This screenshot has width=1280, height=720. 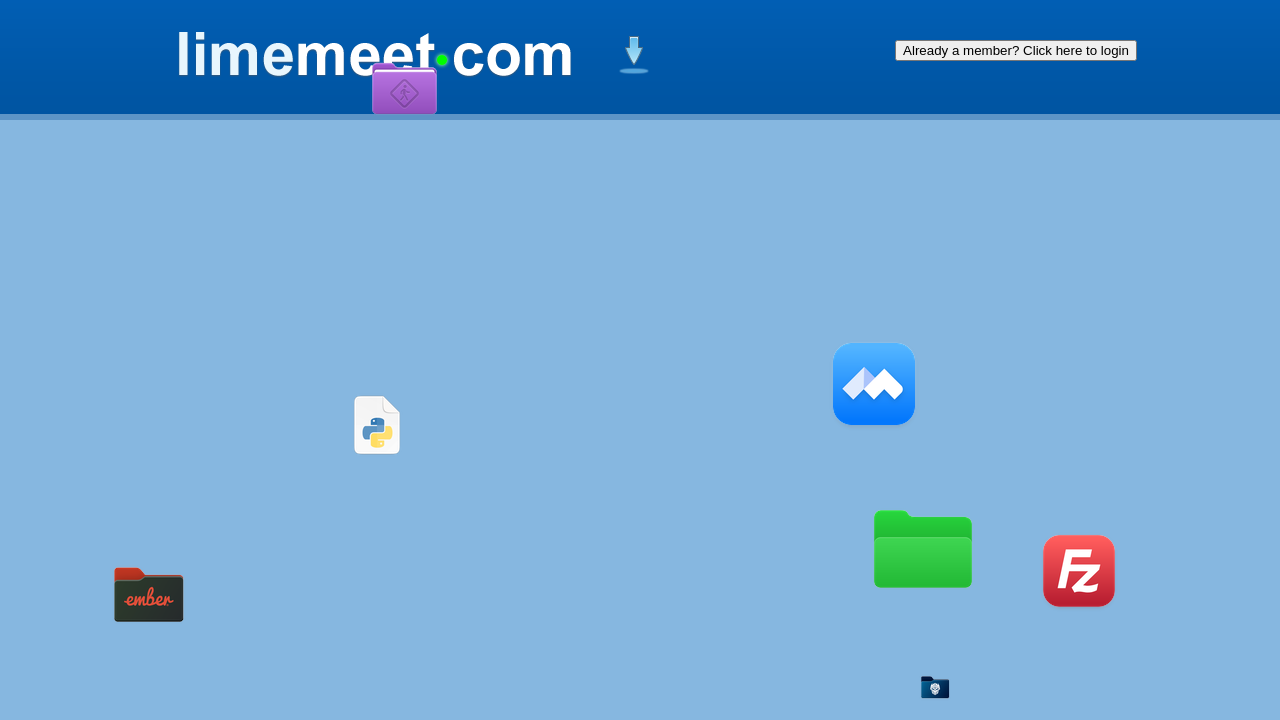 What do you see at coordinates (1079, 571) in the screenshot?
I see `open FileZilla FTP client` at bounding box center [1079, 571].